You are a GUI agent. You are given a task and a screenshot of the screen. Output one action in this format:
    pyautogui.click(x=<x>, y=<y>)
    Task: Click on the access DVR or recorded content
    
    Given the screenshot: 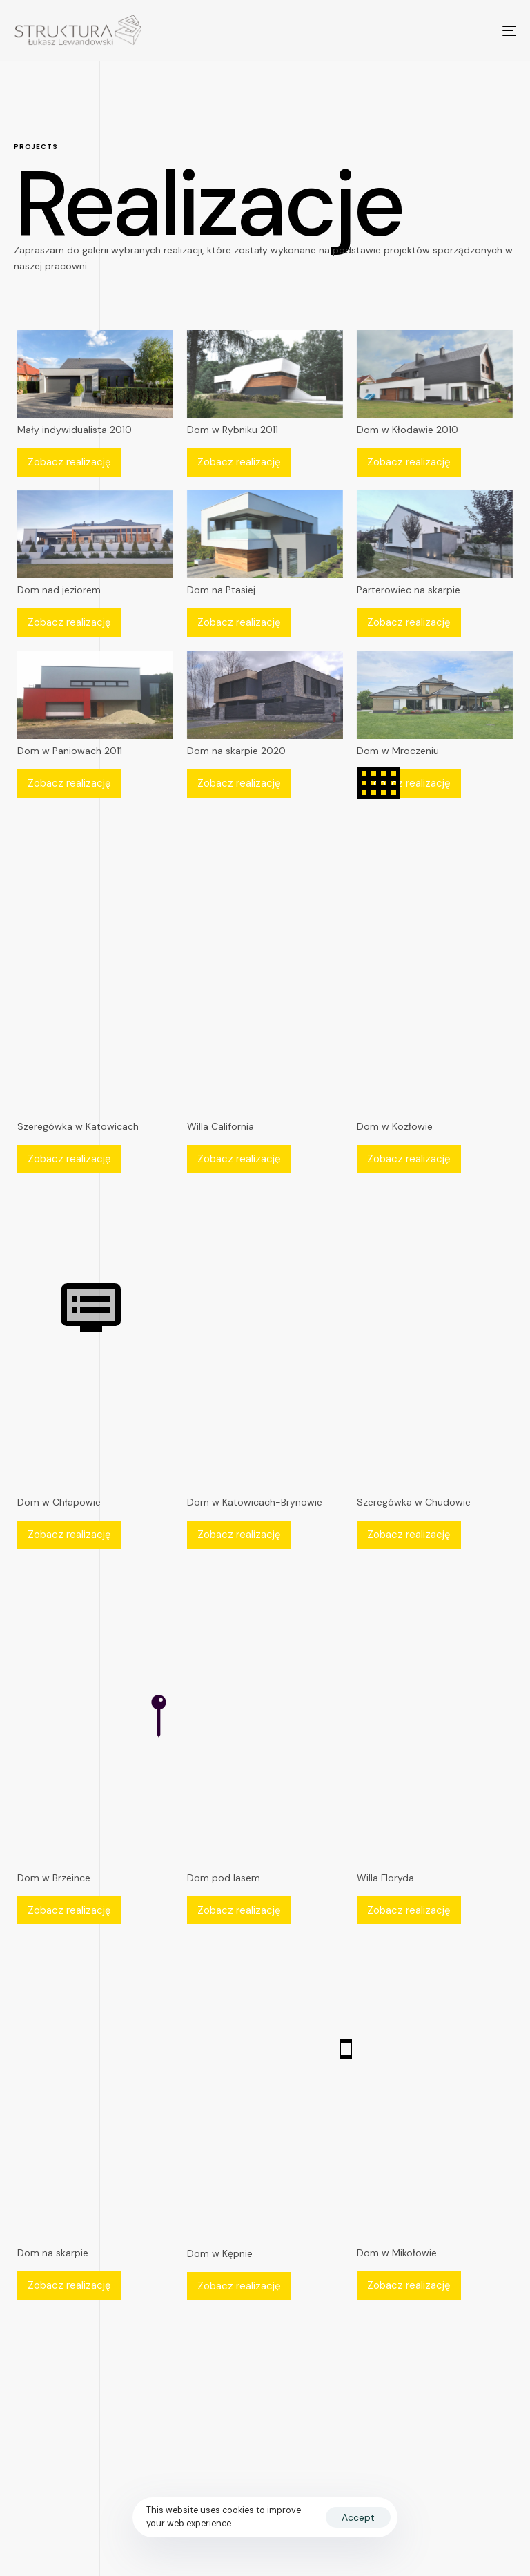 What is the action you would take?
    pyautogui.click(x=91, y=1307)
    